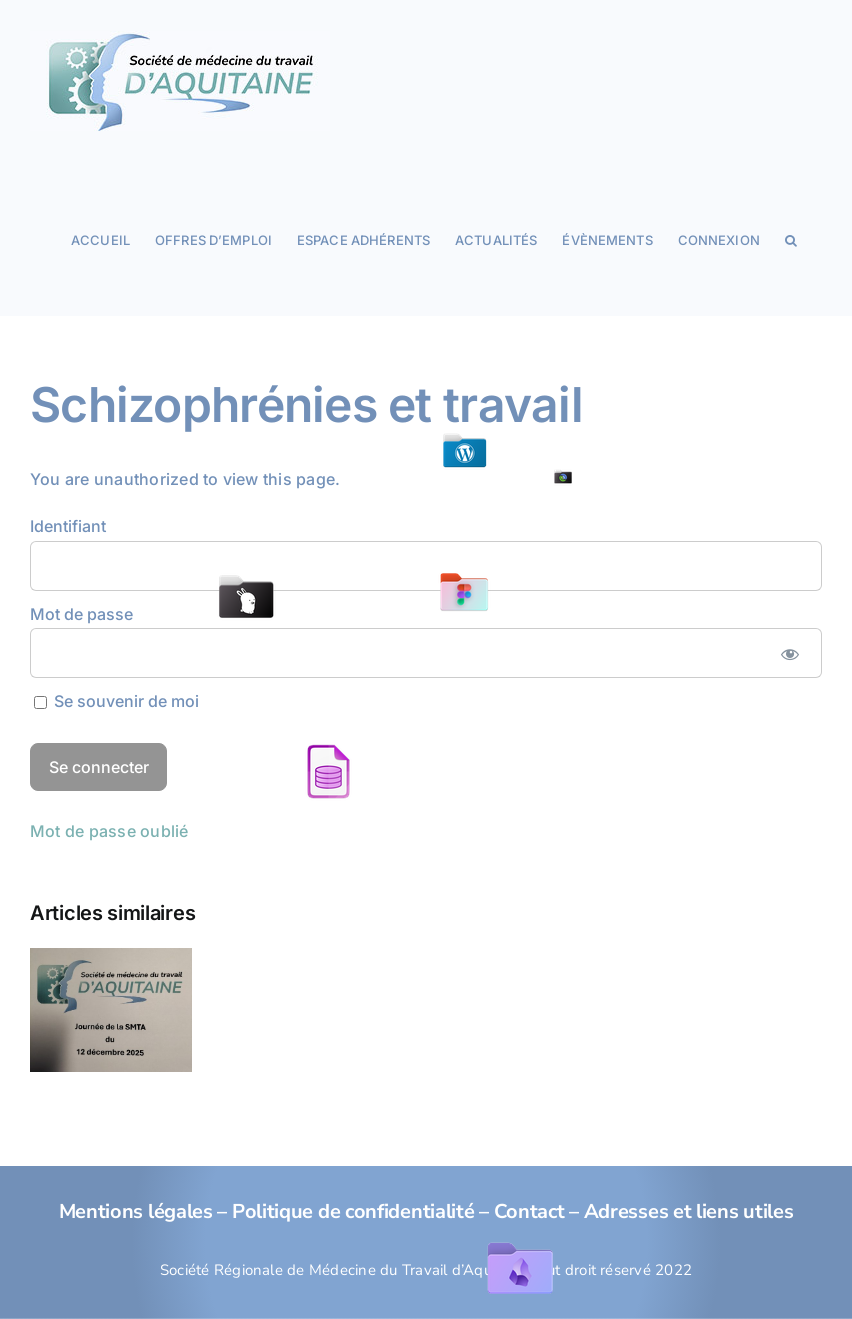 The width and height of the screenshot is (852, 1319). Describe the element at coordinates (464, 451) in the screenshot. I see `folder containing wordpress website files` at that location.